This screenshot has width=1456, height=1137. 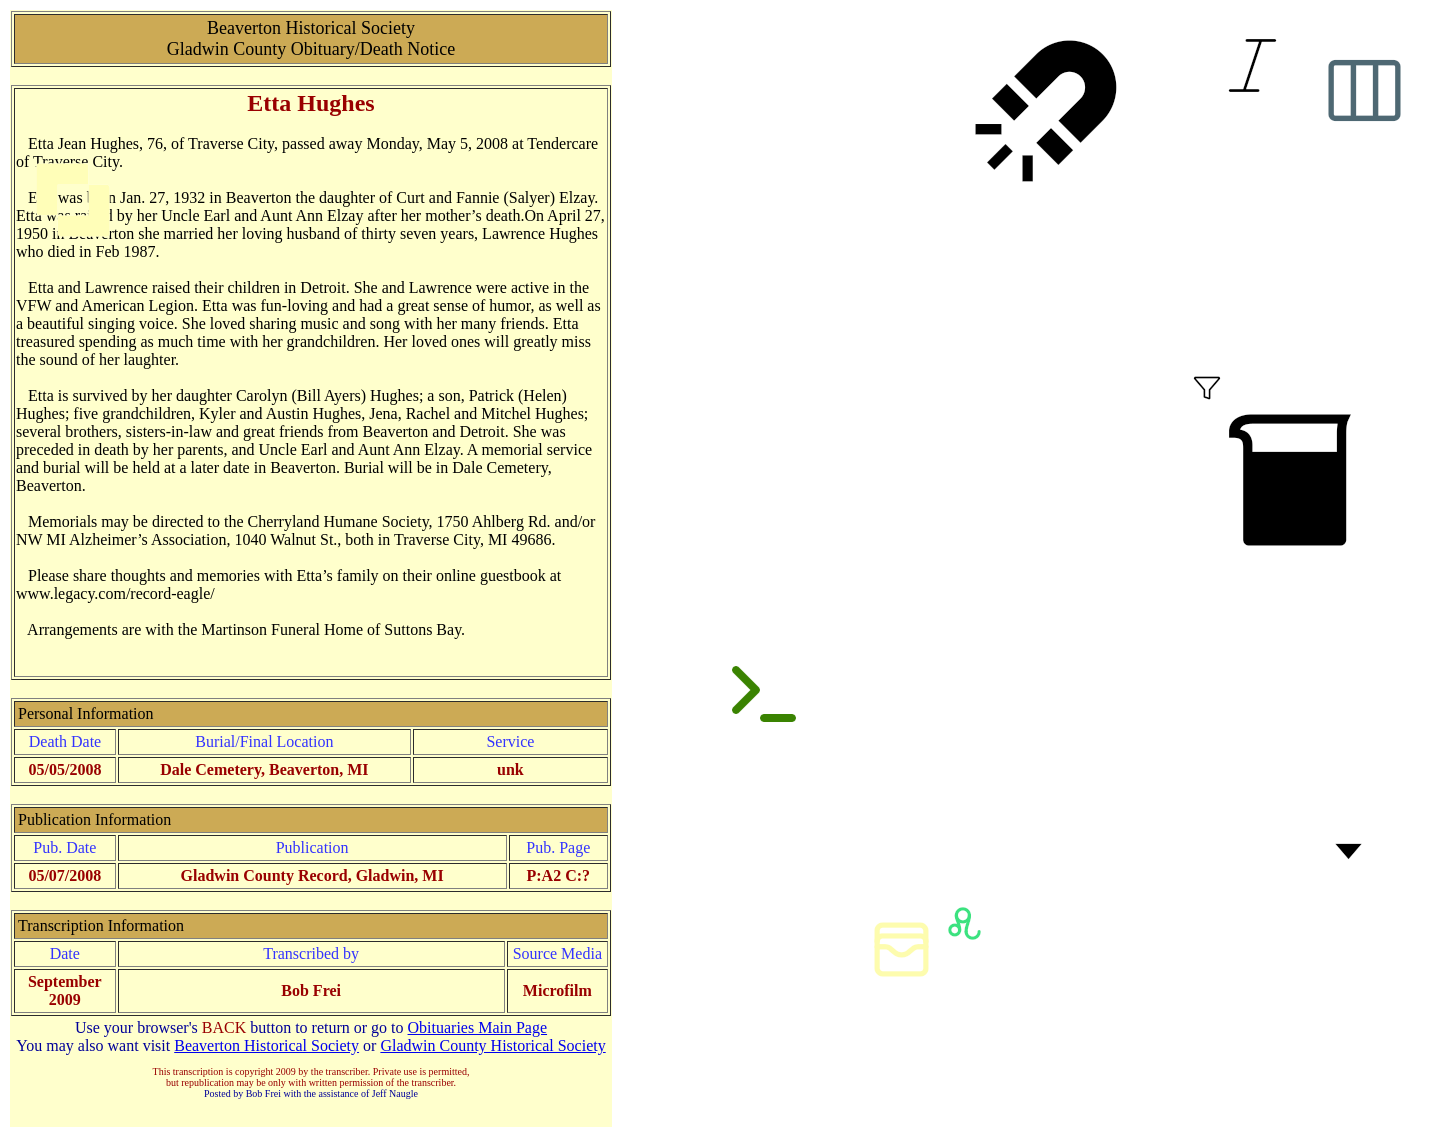 What do you see at coordinates (964, 923) in the screenshot?
I see `indicates leo zodiac sign` at bounding box center [964, 923].